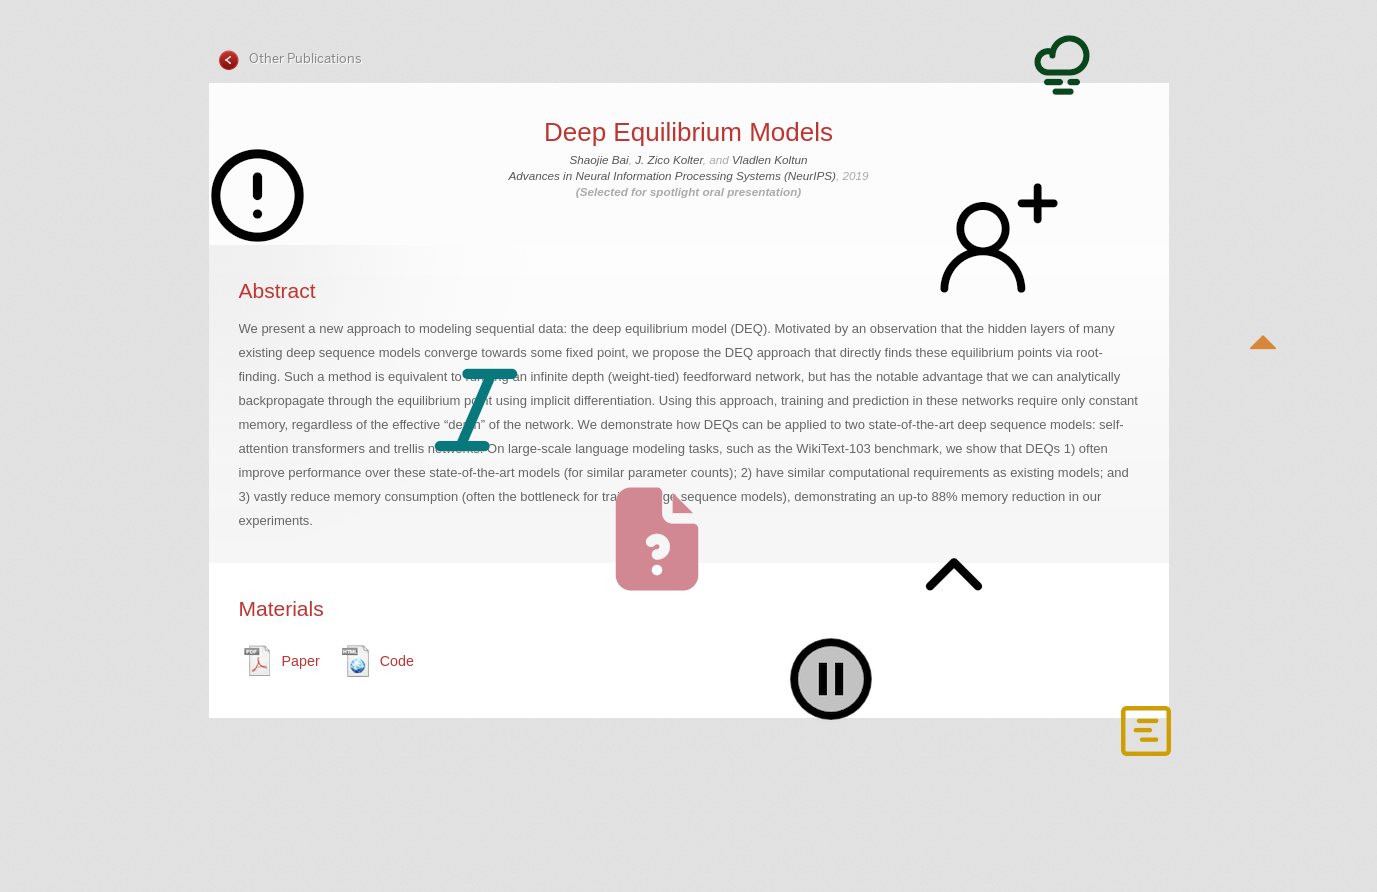 The width and height of the screenshot is (1377, 892). I want to click on apply italic formatting to selected text, so click(476, 410).